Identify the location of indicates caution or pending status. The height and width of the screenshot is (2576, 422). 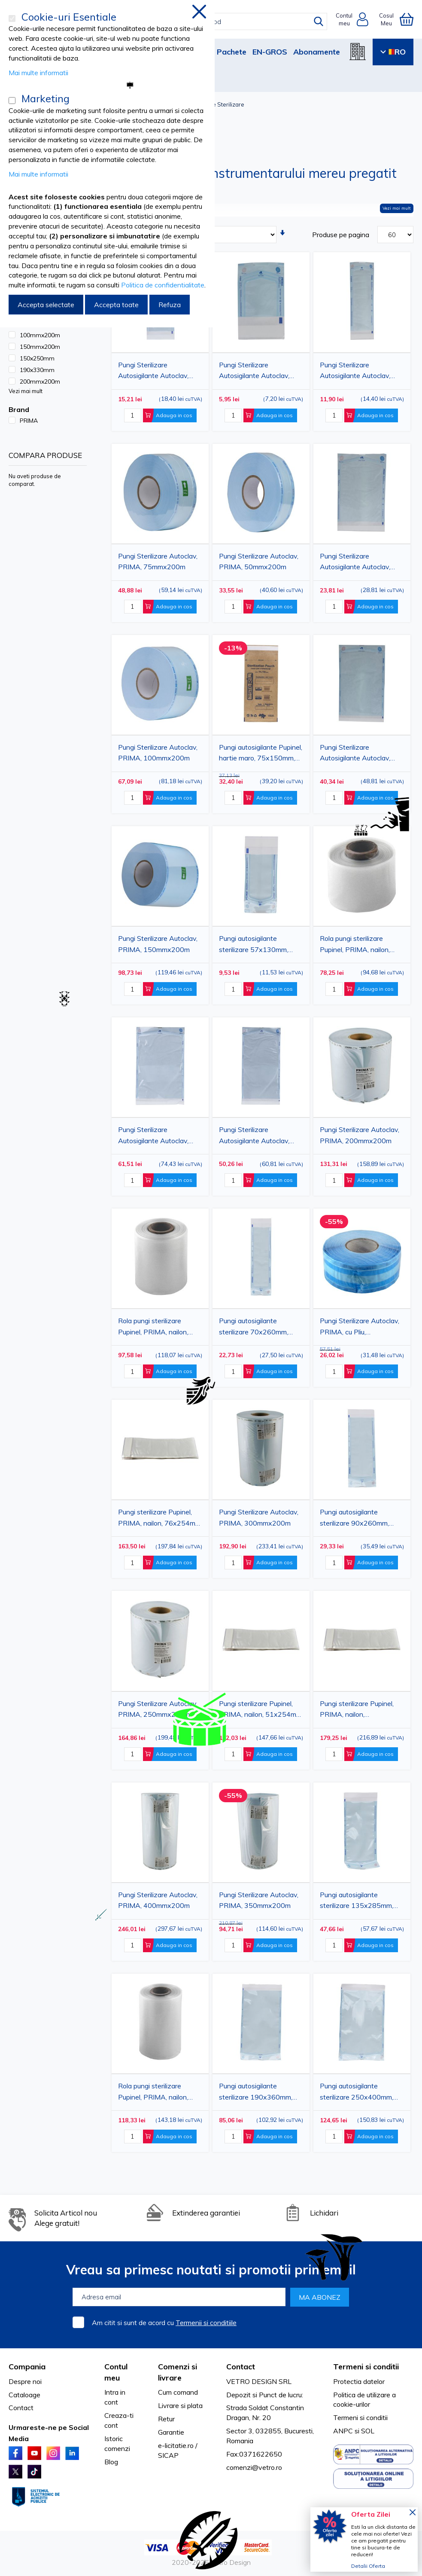
(64, 999).